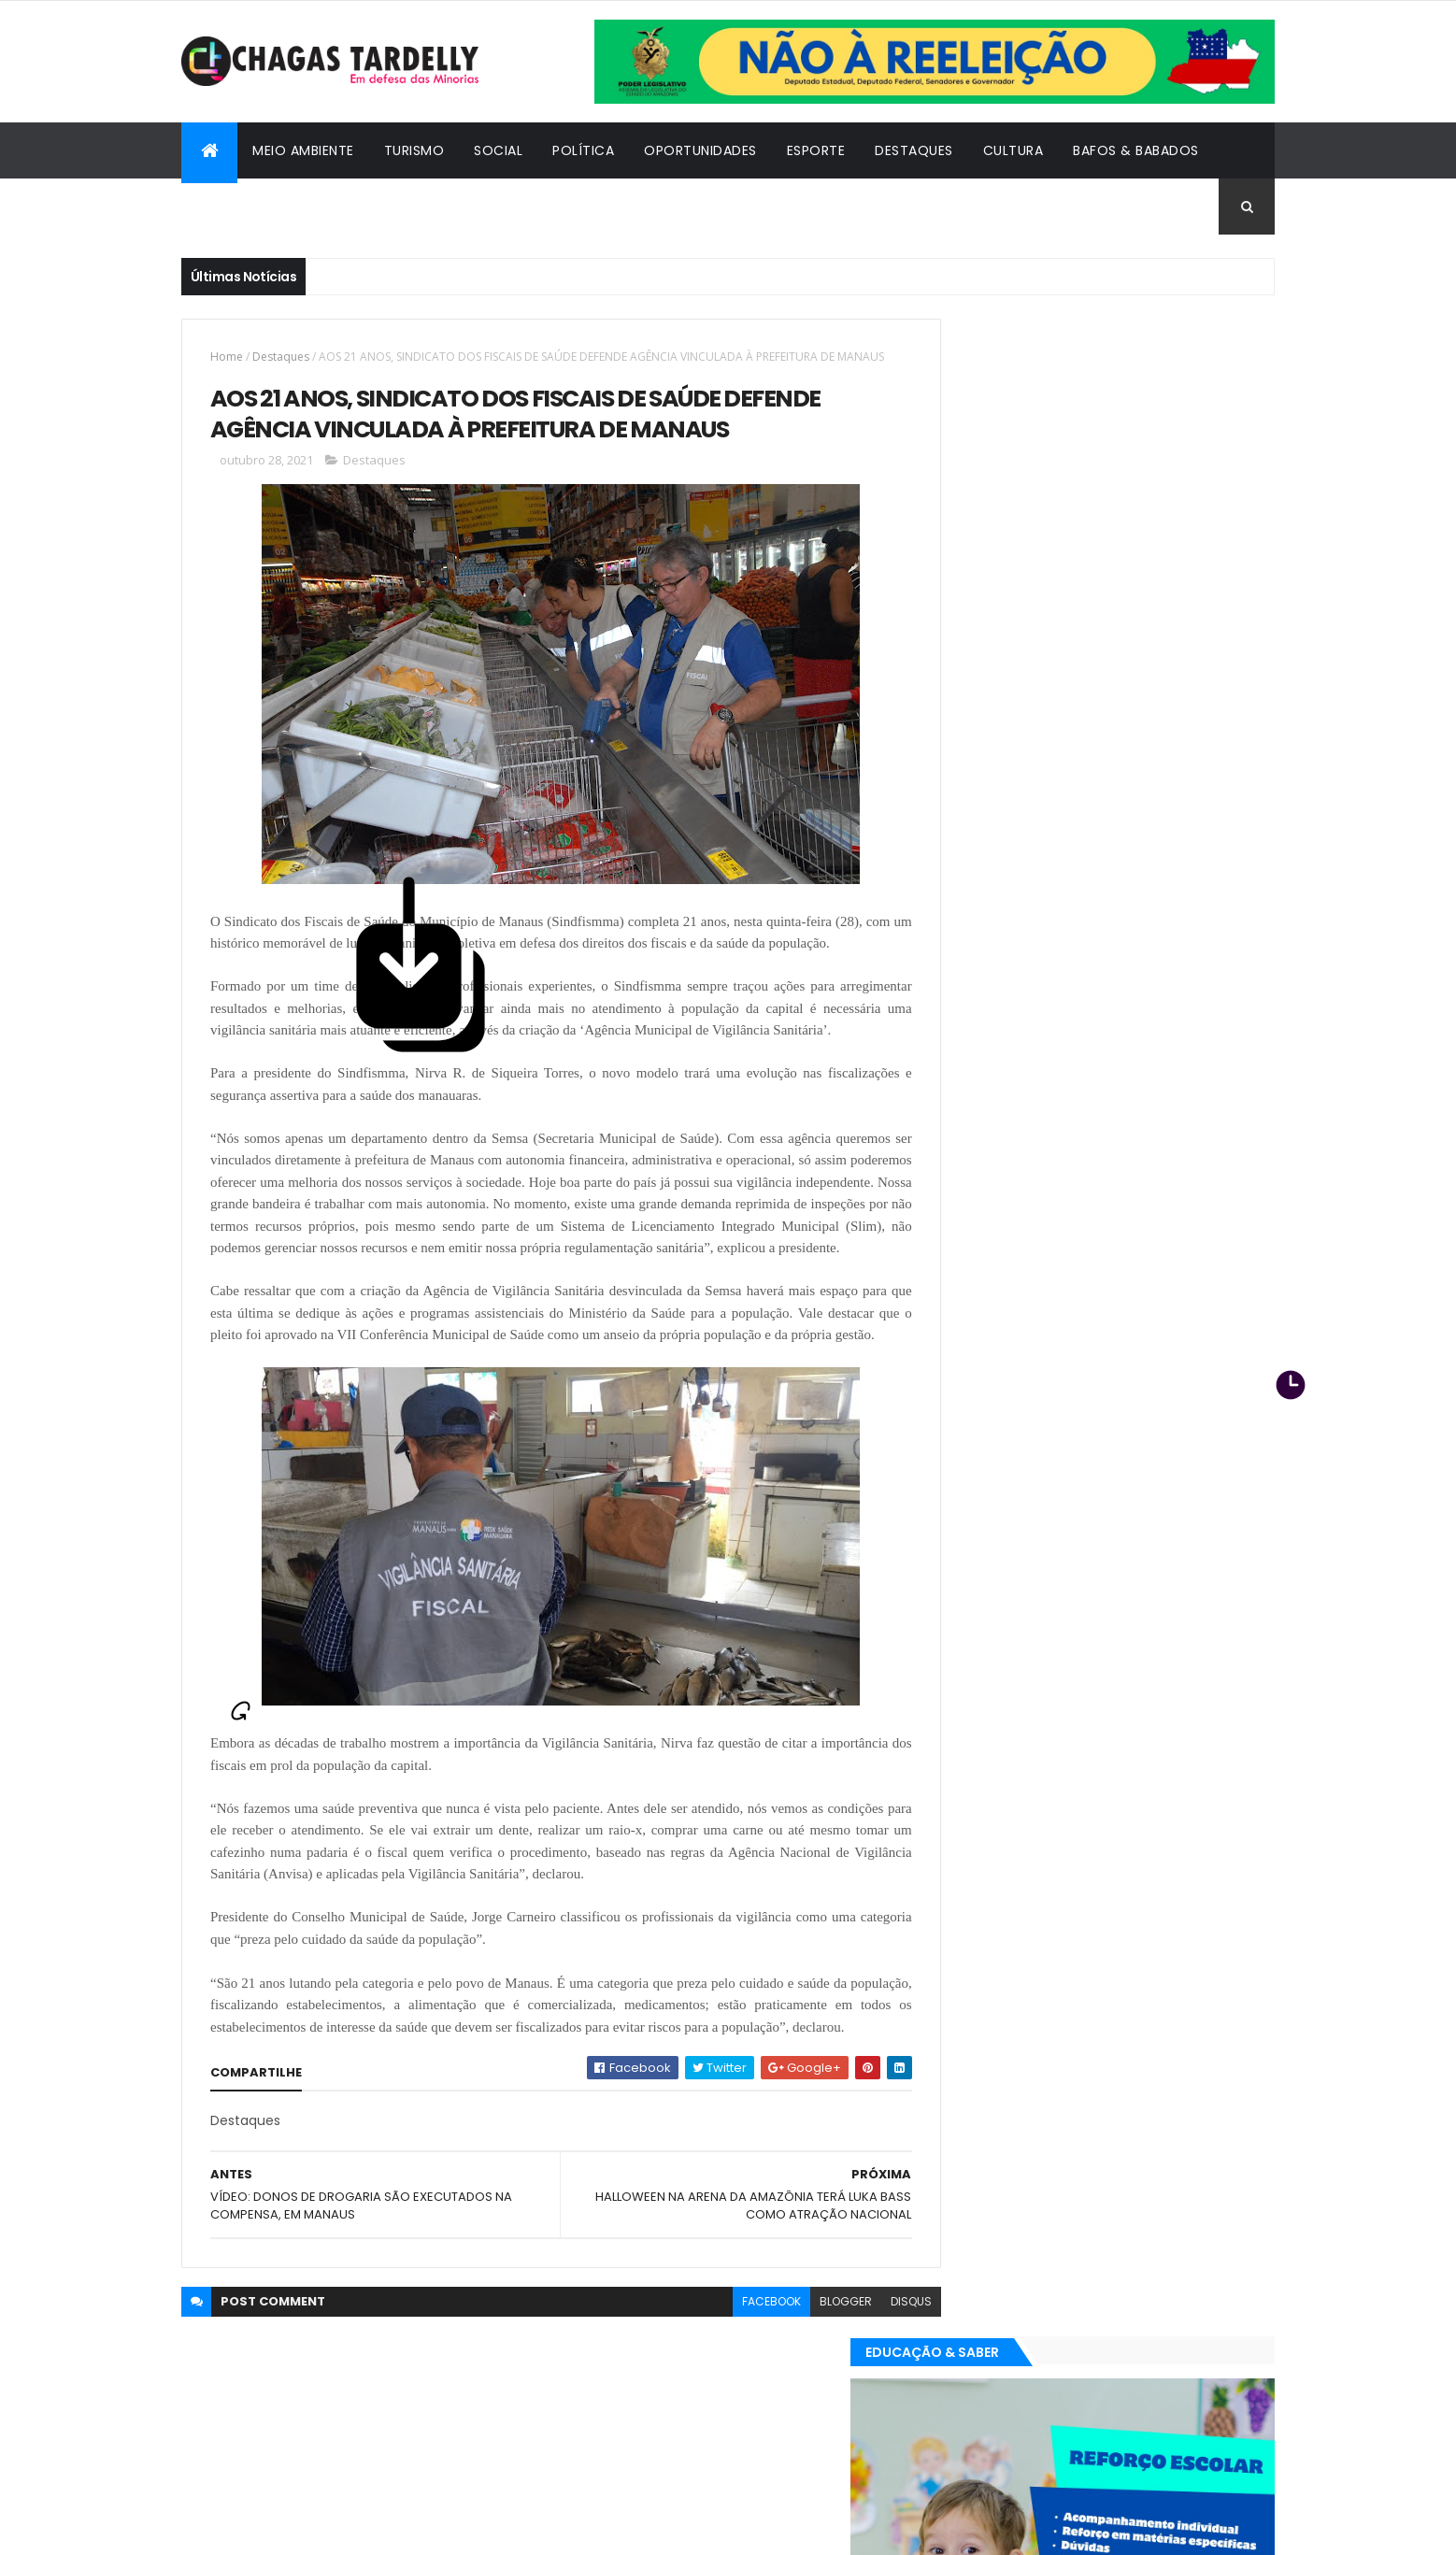 The image size is (1456, 2555). What do you see at coordinates (421, 964) in the screenshot?
I see `download multiple files` at bounding box center [421, 964].